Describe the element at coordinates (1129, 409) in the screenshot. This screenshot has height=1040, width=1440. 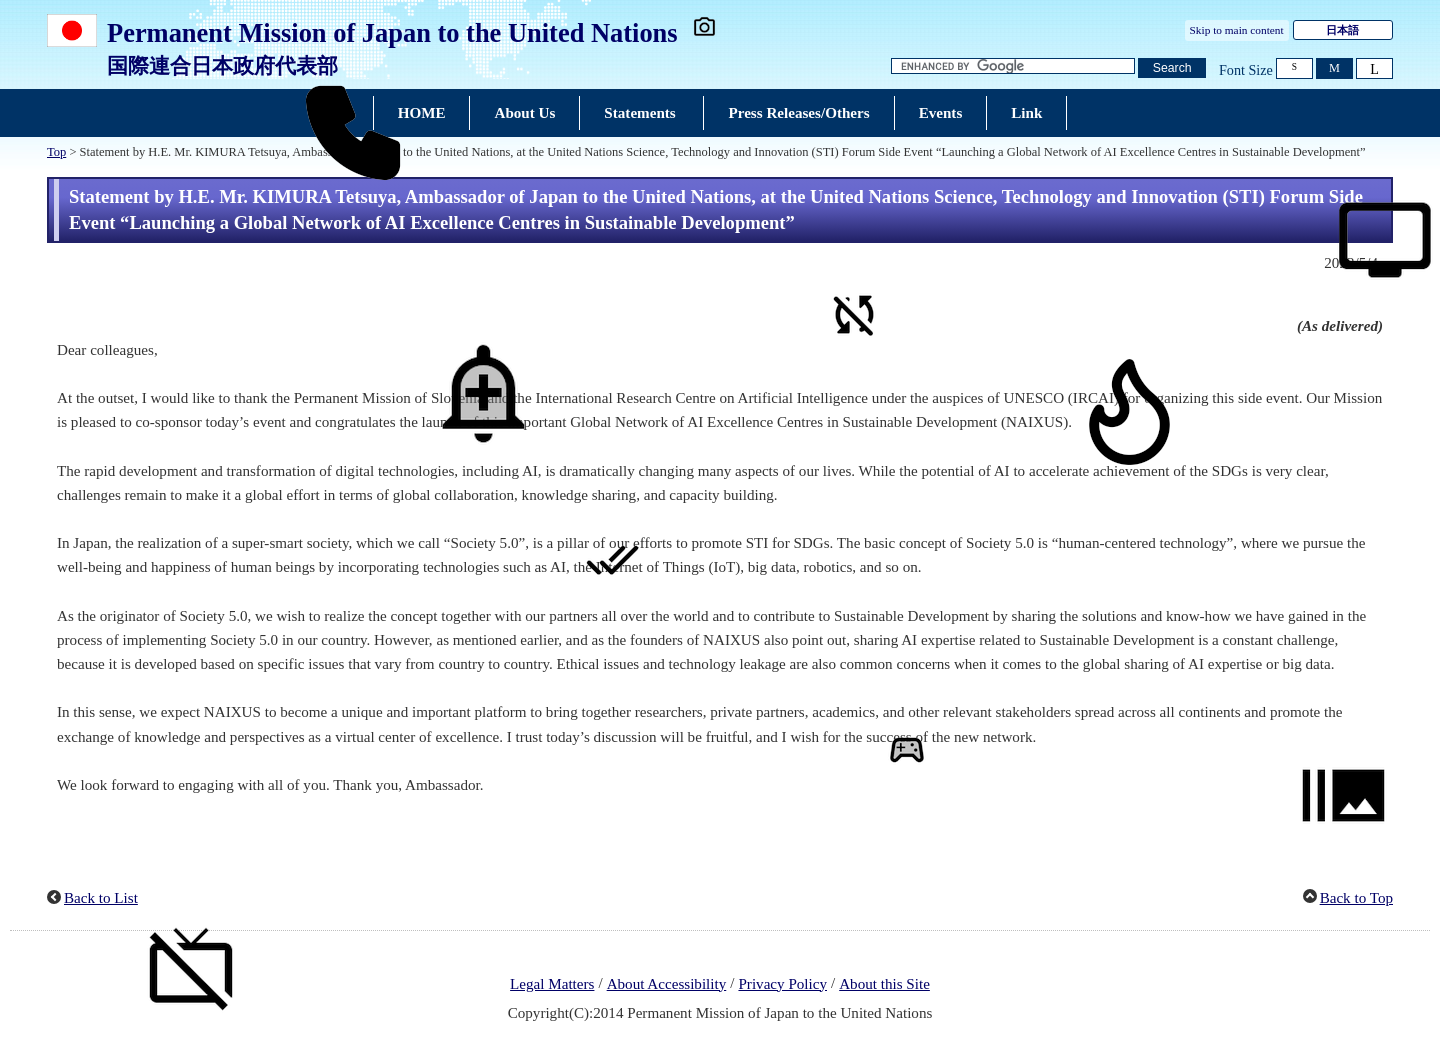
I see `indicates trending or hot content` at that location.